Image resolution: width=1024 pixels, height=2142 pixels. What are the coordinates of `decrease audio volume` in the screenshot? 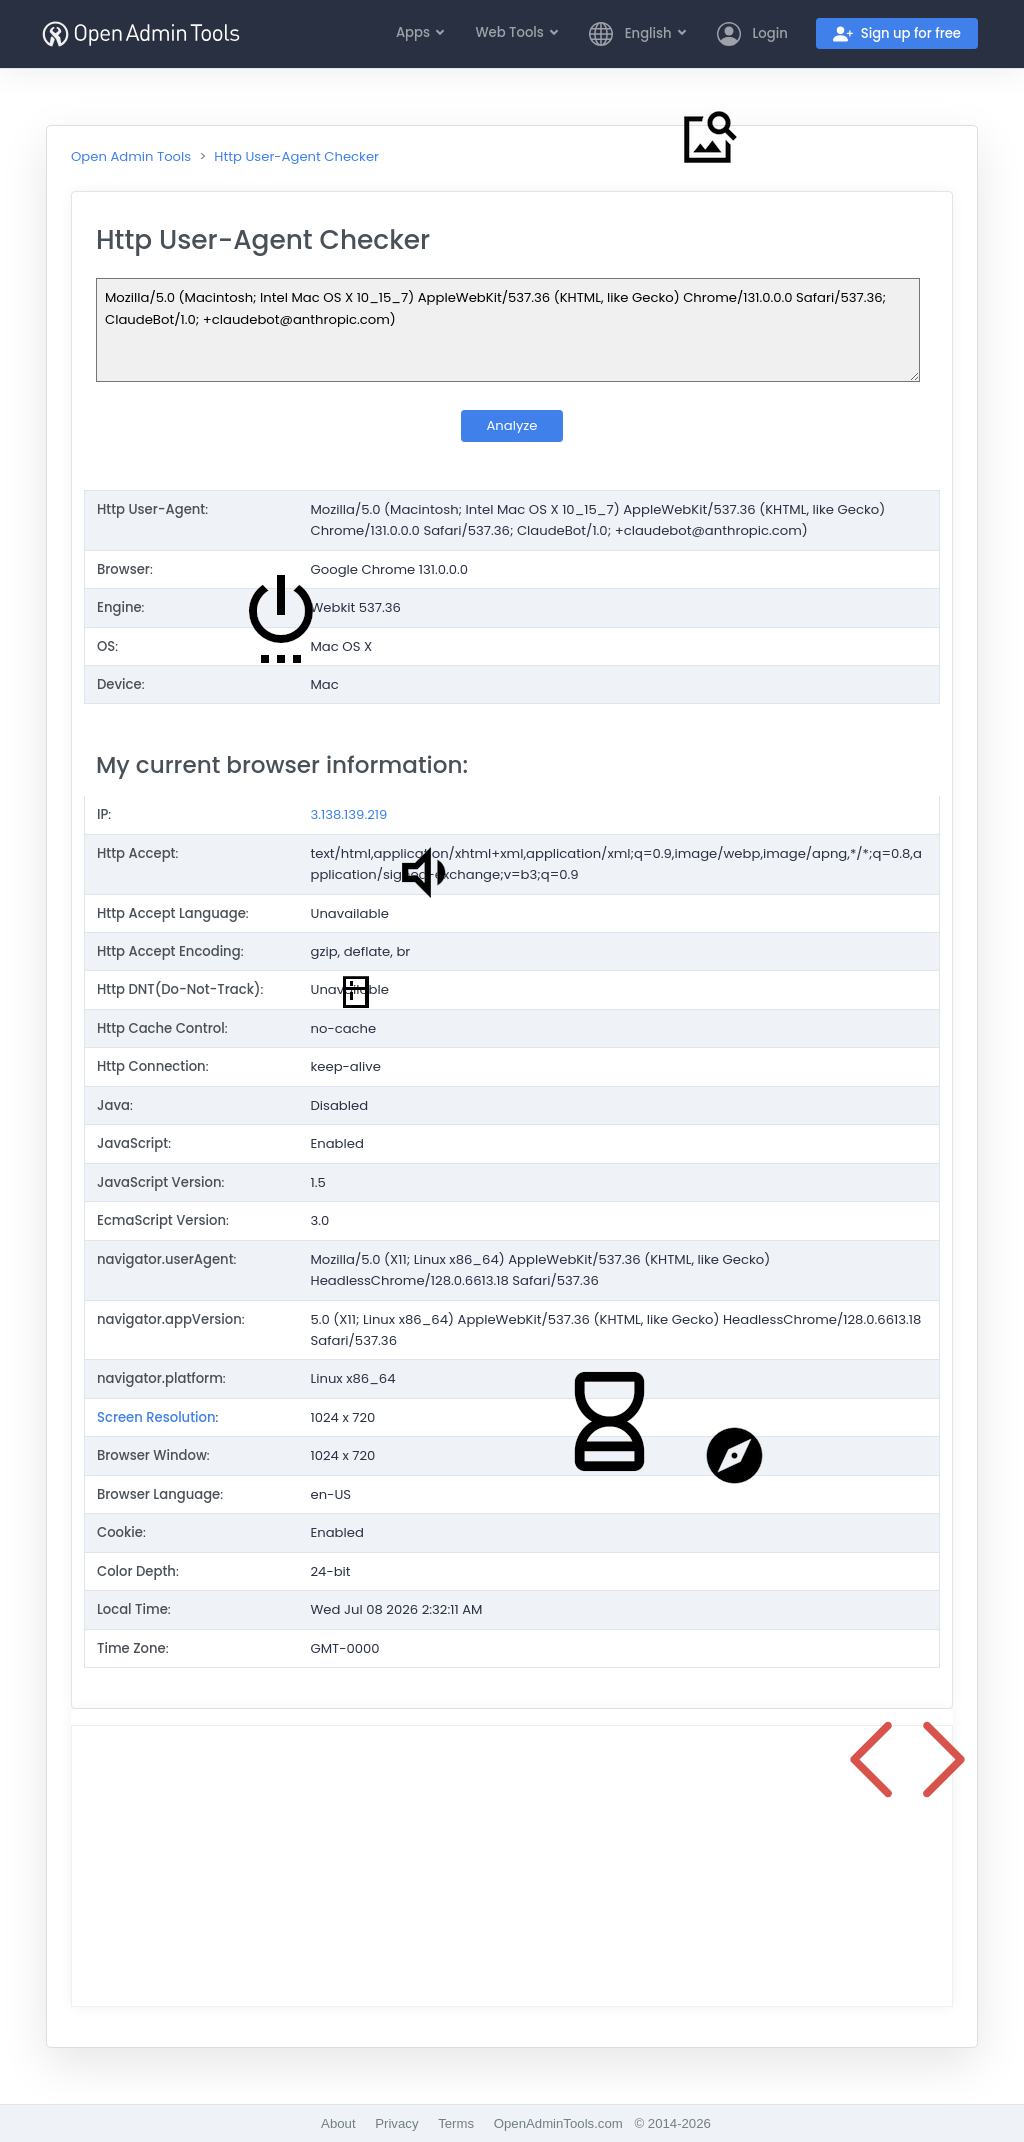 It's located at (424, 872).